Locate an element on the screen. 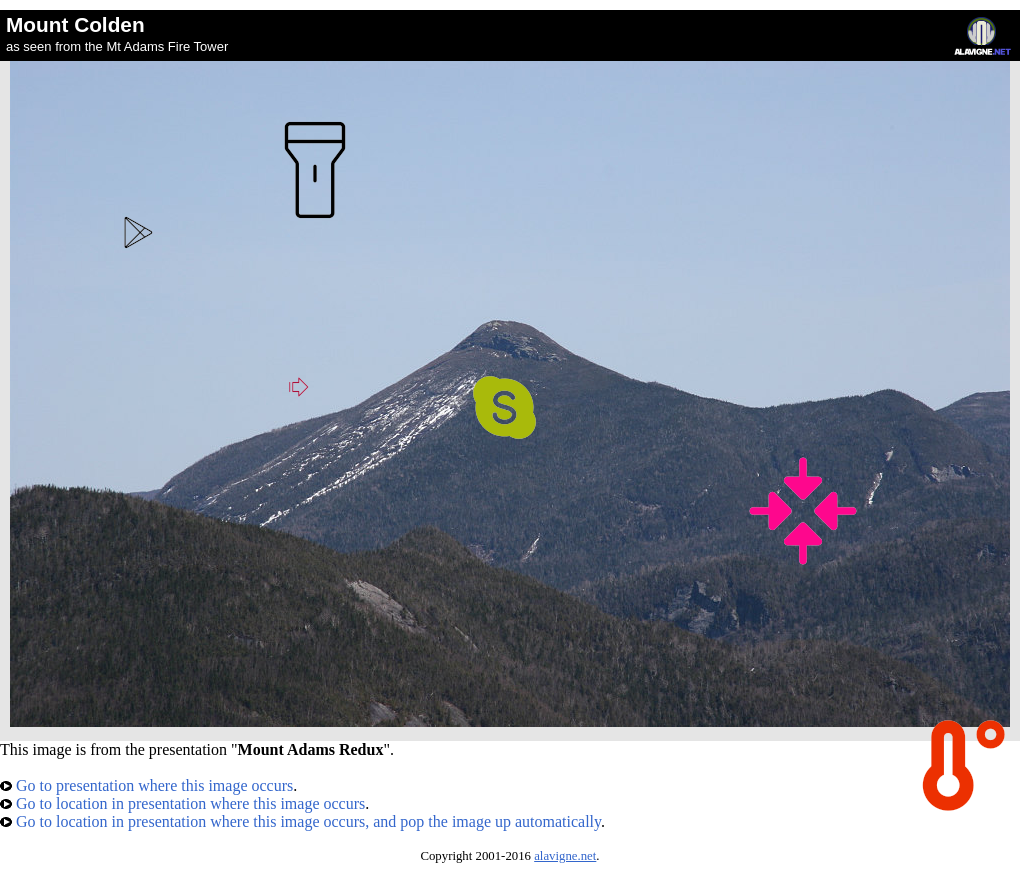 The width and height of the screenshot is (1020, 874). move forward or proceed to next step is located at coordinates (298, 387).